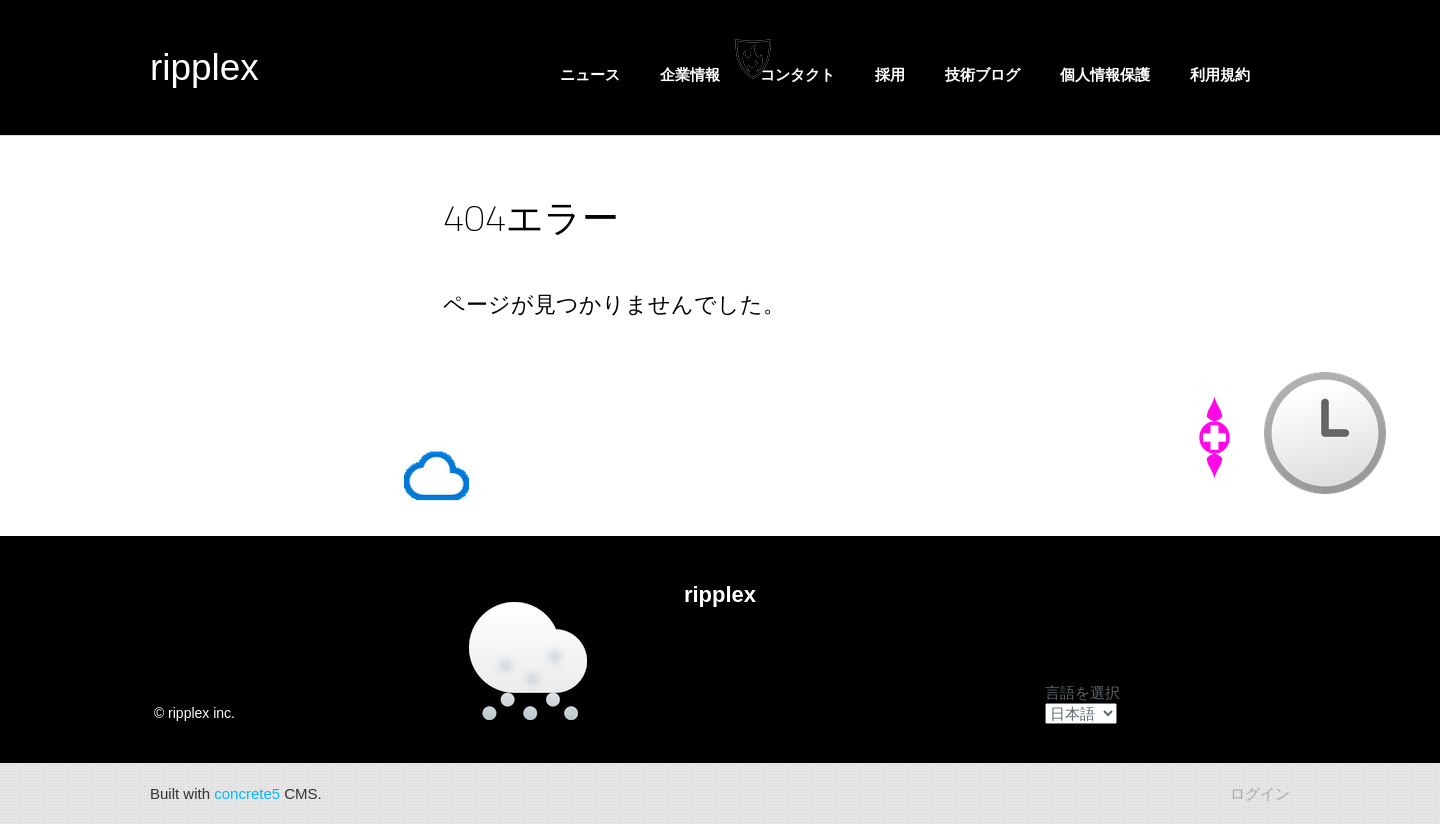 The width and height of the screenshot is (1440, 824). What do you see at coordinates (1214, 437) in the screenshot?
I see `indicates player has reached level two status` at bounding box center [1214, 437].